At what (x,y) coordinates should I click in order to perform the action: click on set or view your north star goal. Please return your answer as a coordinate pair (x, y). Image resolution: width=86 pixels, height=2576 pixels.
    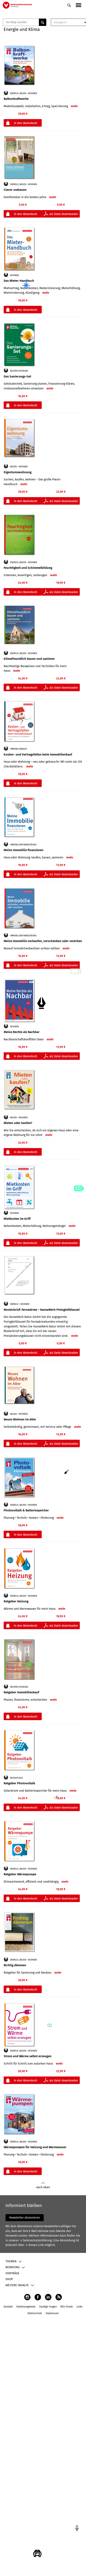
    Looking at the image, I should click on (26, 285).